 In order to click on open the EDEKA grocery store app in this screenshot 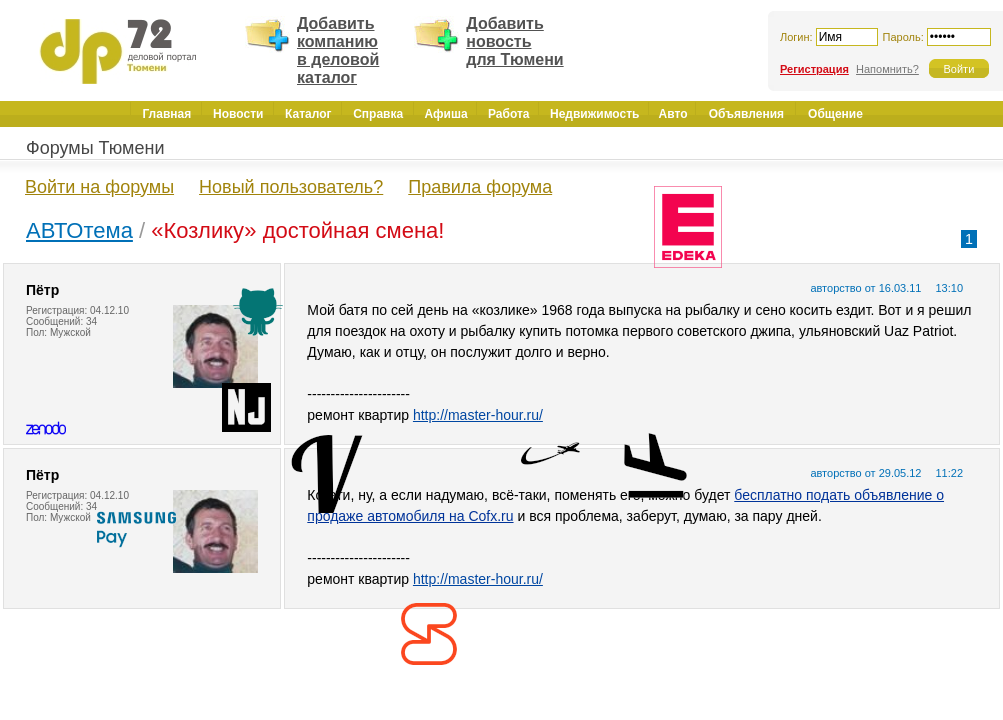, I will do `click(688, 227)`.